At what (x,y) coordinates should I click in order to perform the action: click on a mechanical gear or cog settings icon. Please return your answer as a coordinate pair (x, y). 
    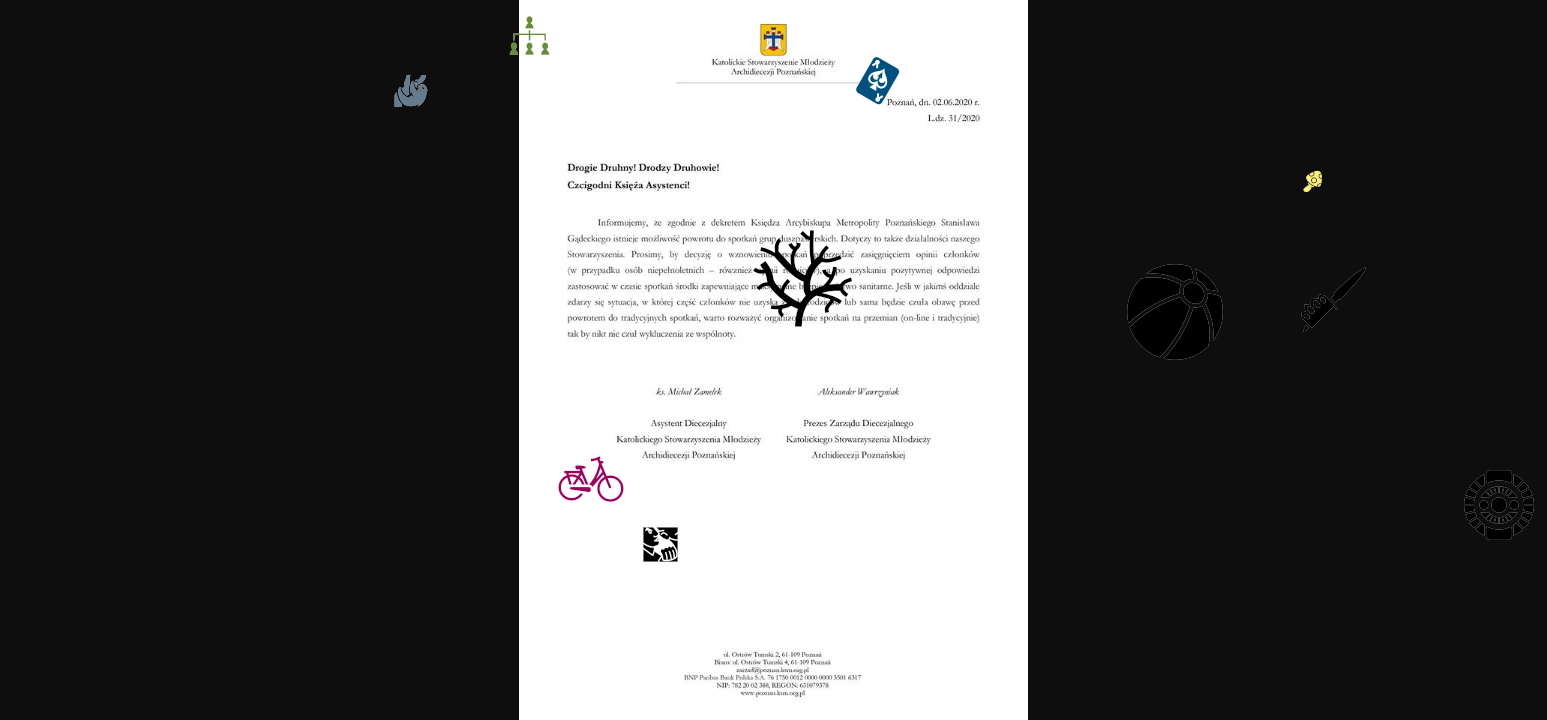
    Looking at the image, I should click on (1499, 505).